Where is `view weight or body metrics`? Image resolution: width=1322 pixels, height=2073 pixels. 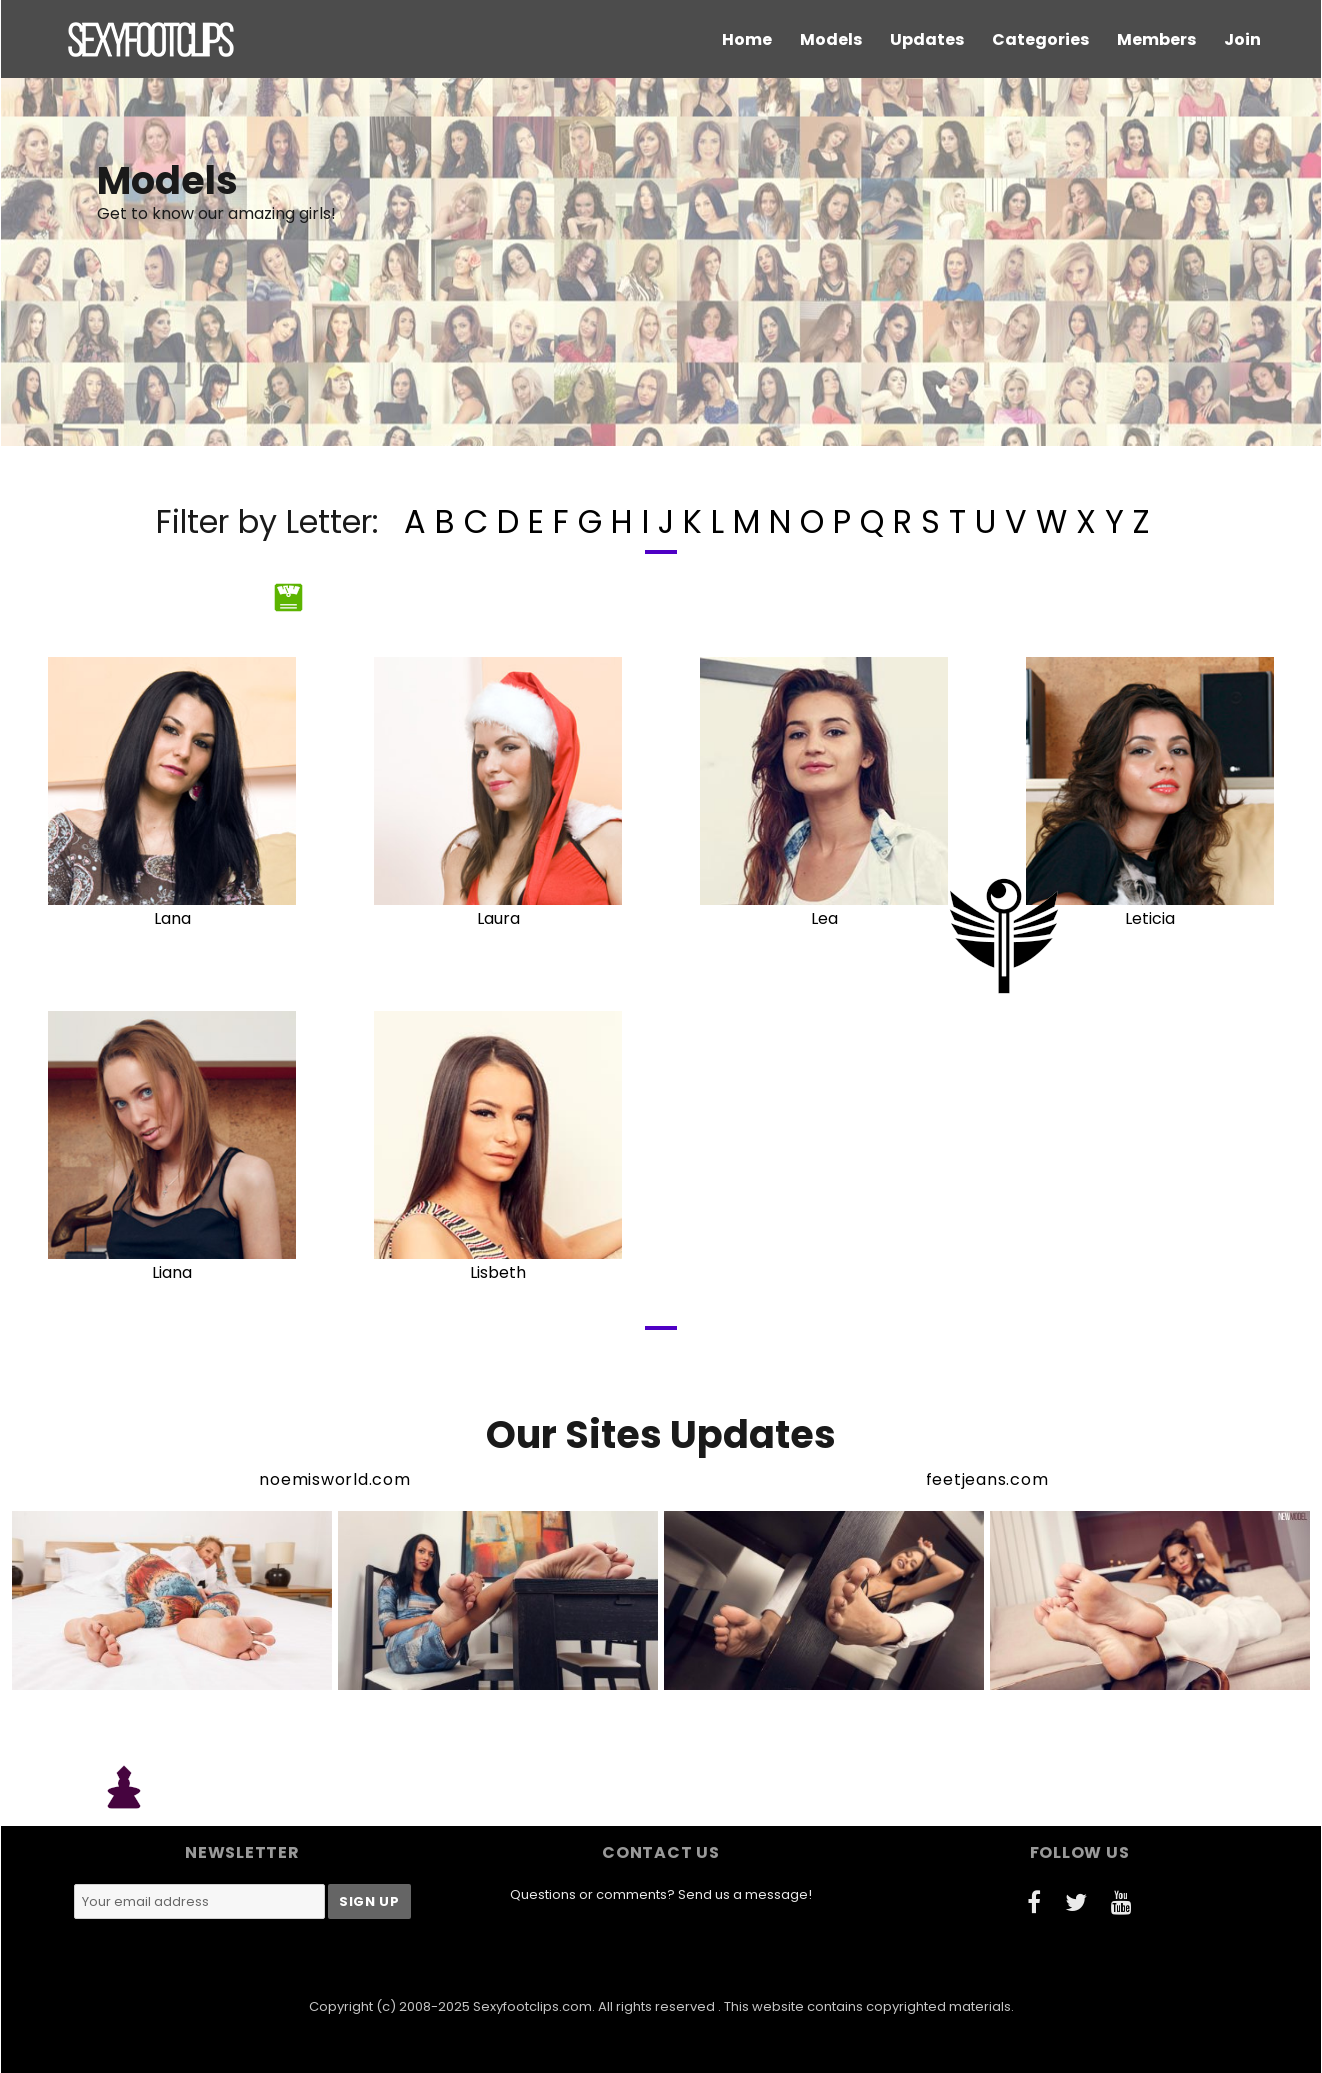 view weight or body metrics is located at coordinates (288, 597).